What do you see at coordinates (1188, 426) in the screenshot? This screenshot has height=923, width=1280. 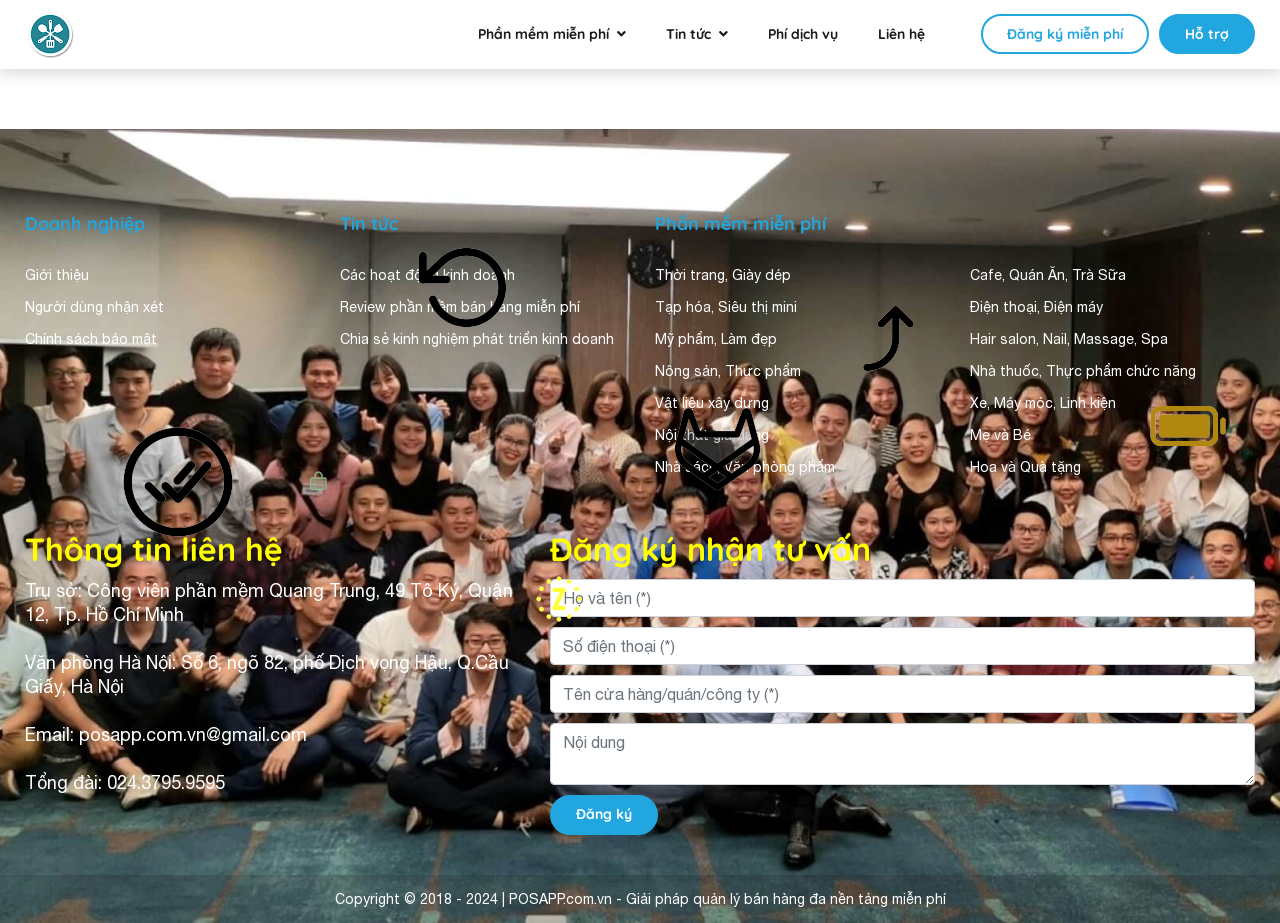 I see `indicates battery is fully charged` at bounding box center [1188, 426].